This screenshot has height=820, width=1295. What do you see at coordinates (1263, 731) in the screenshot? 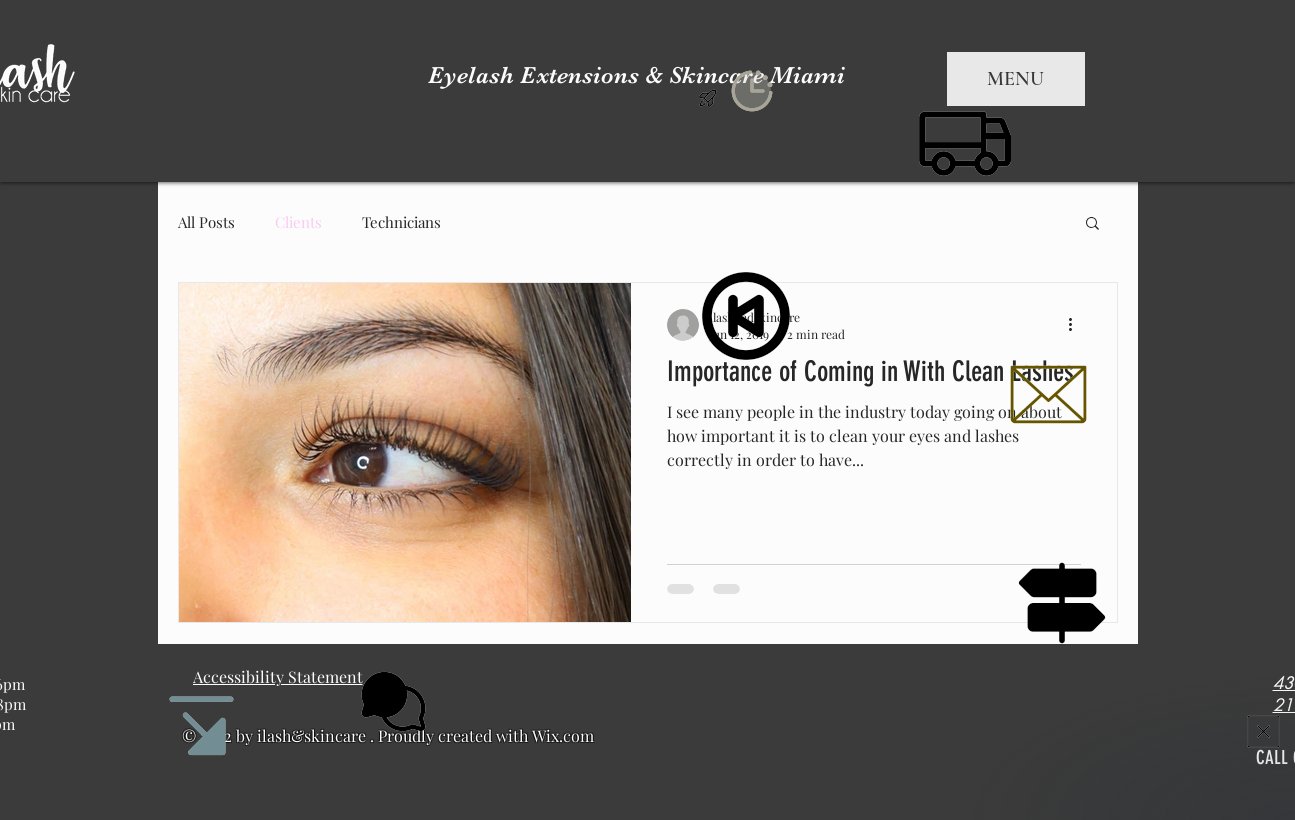
I see `close or dismiss a modal window` at bounding box center [1263, 731].